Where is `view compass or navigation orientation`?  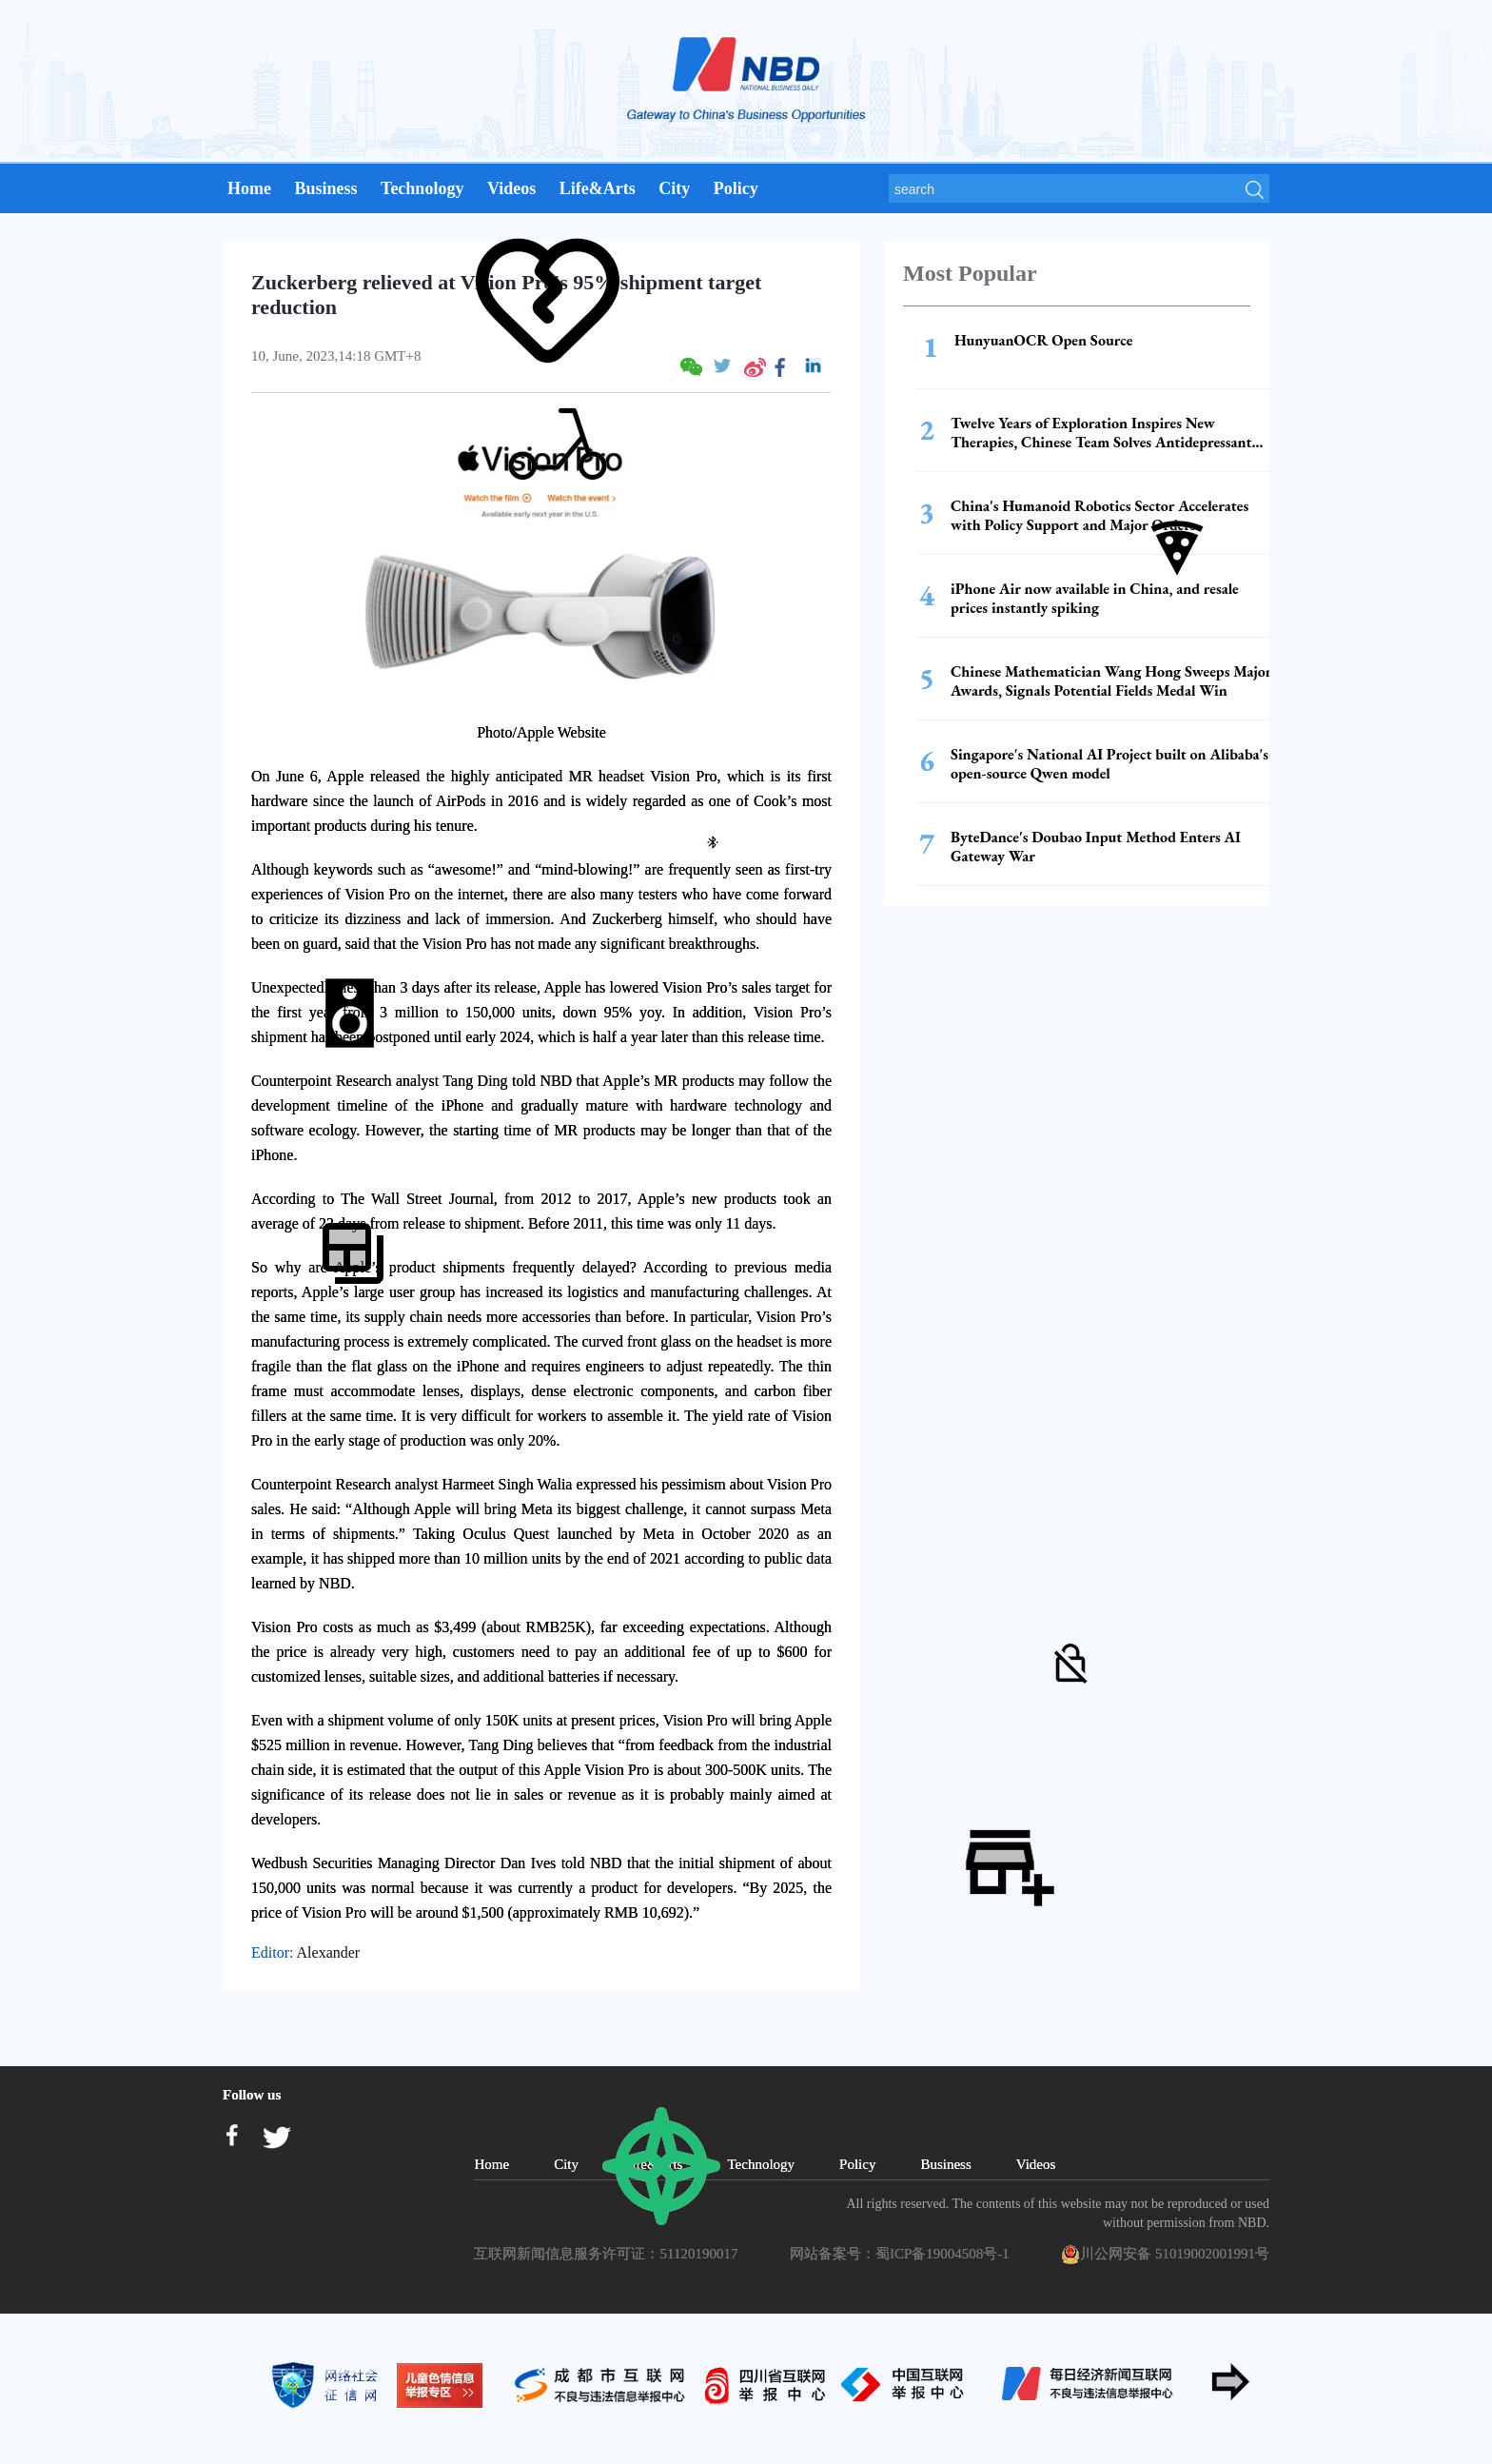
view compass or navigation orientation is located at coordinates (661, 2166).